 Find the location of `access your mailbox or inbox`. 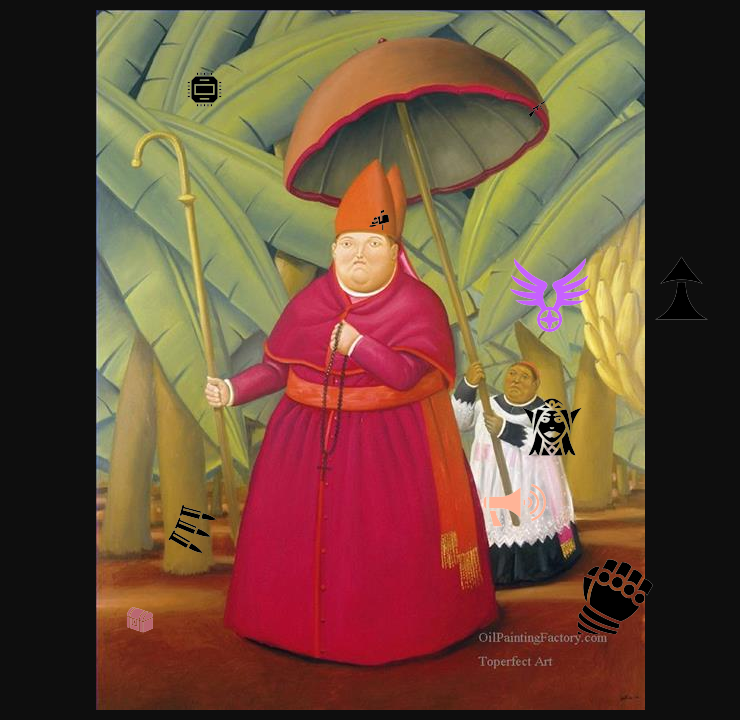

access your mailbox or inbox is located at coordinates (379, 220).